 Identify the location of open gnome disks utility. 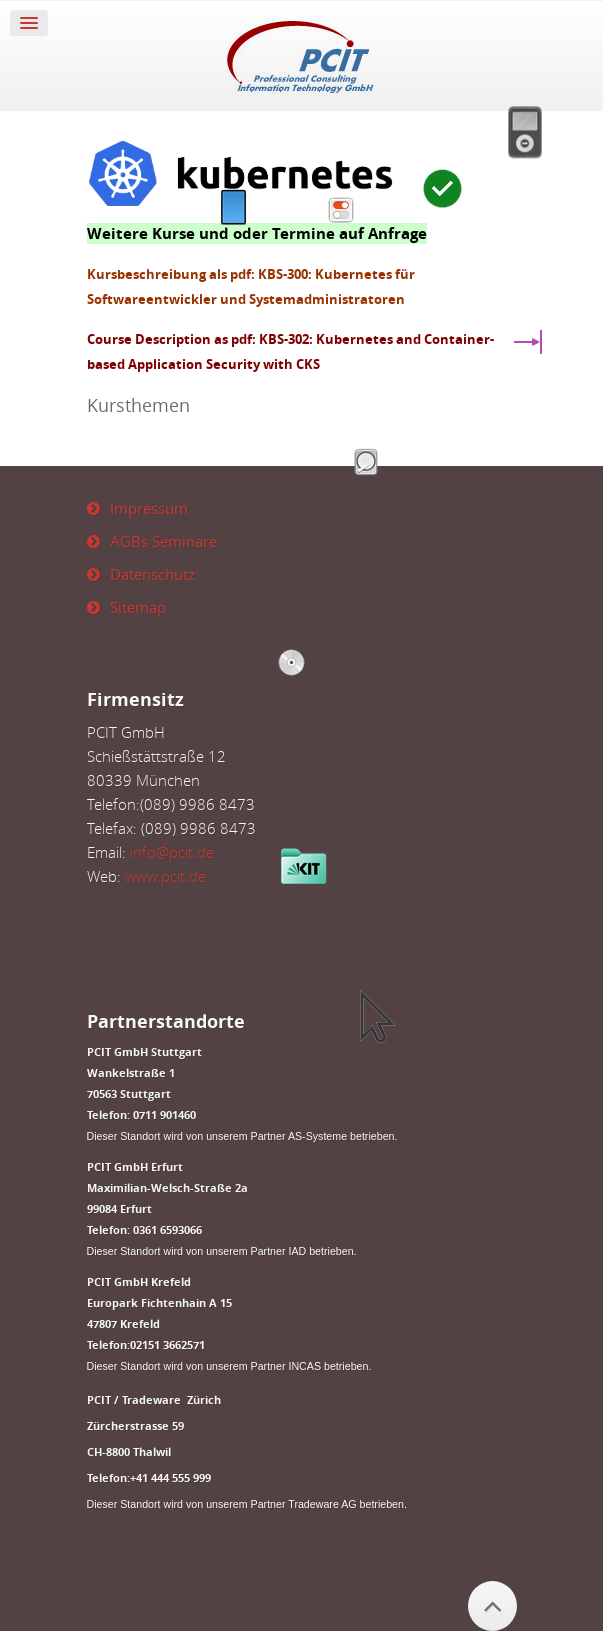
(366, 462).